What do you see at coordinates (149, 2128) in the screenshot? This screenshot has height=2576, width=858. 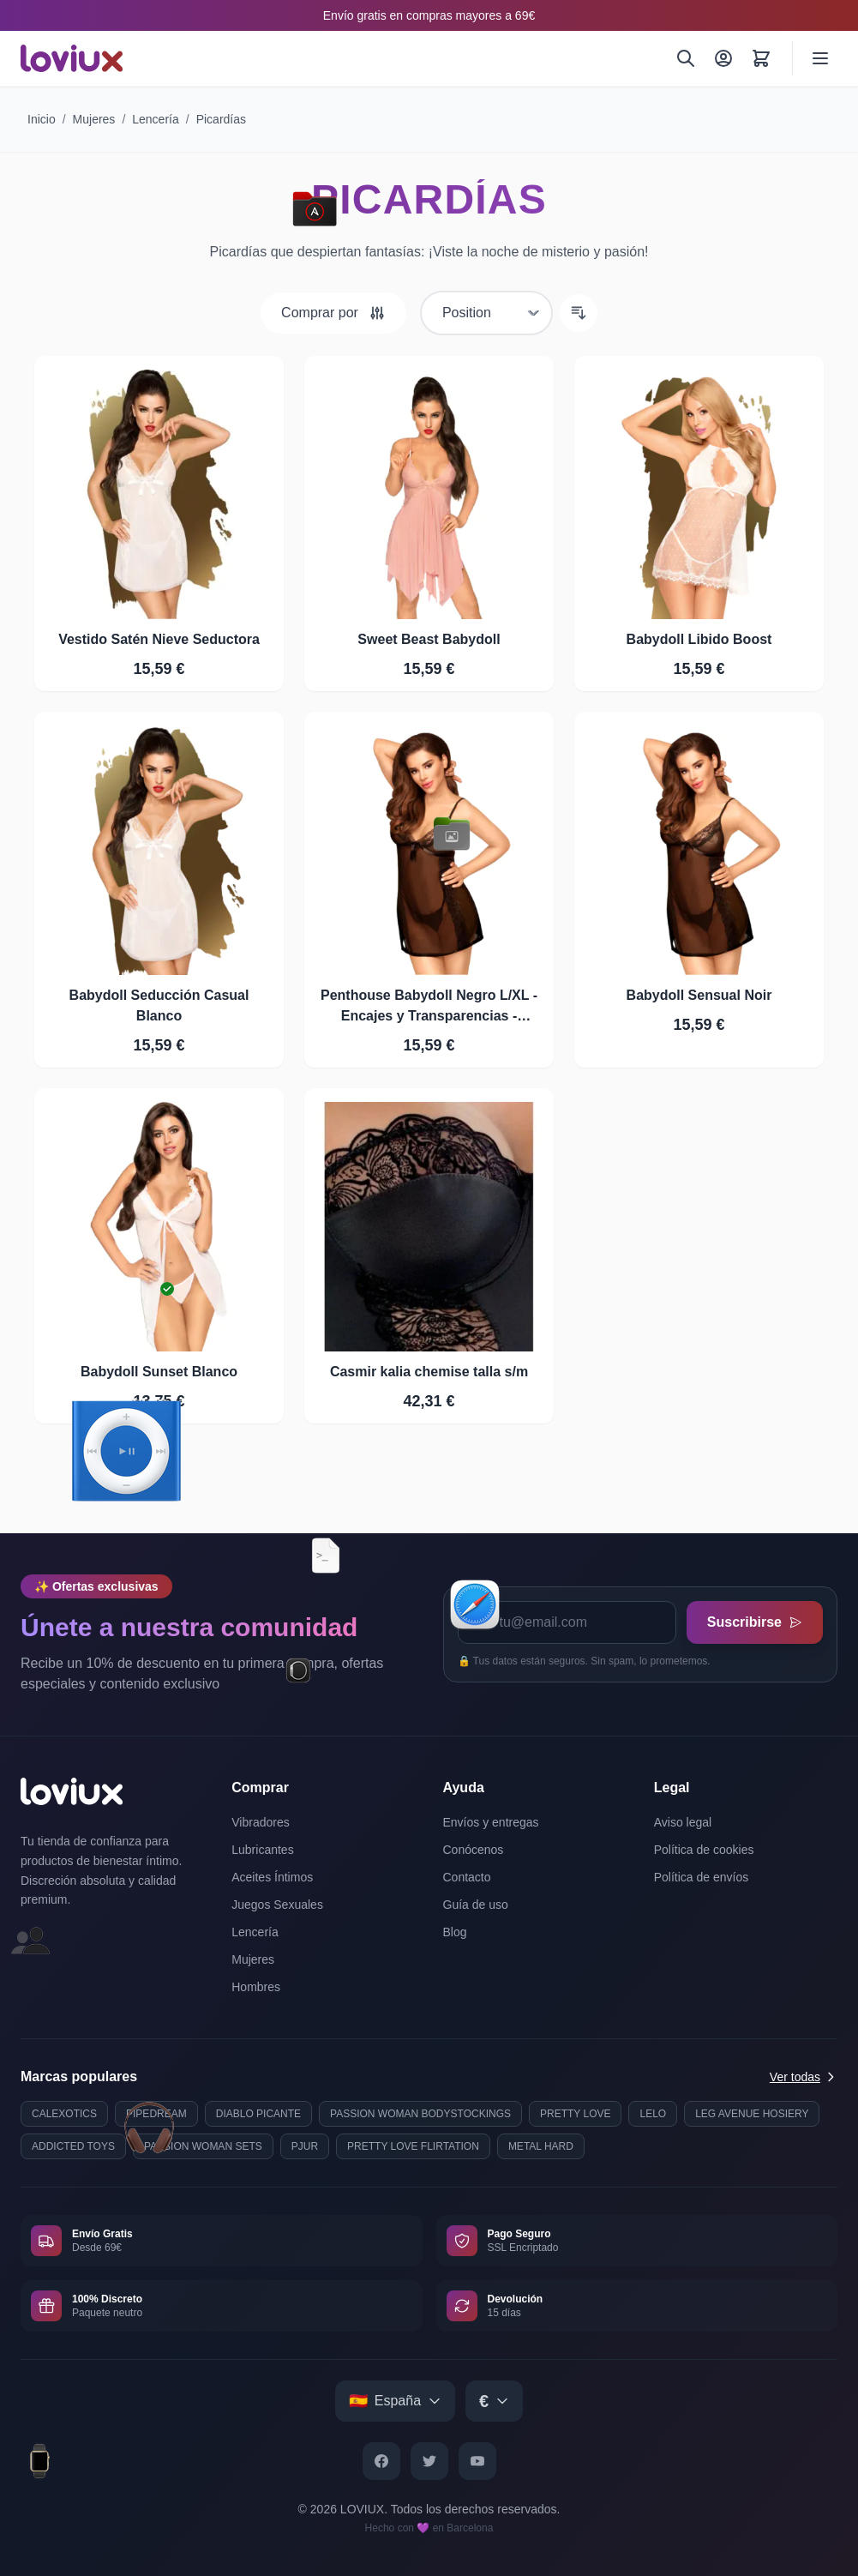 I see `connect bluetooth headphones` at bounding box center [149, 2128].